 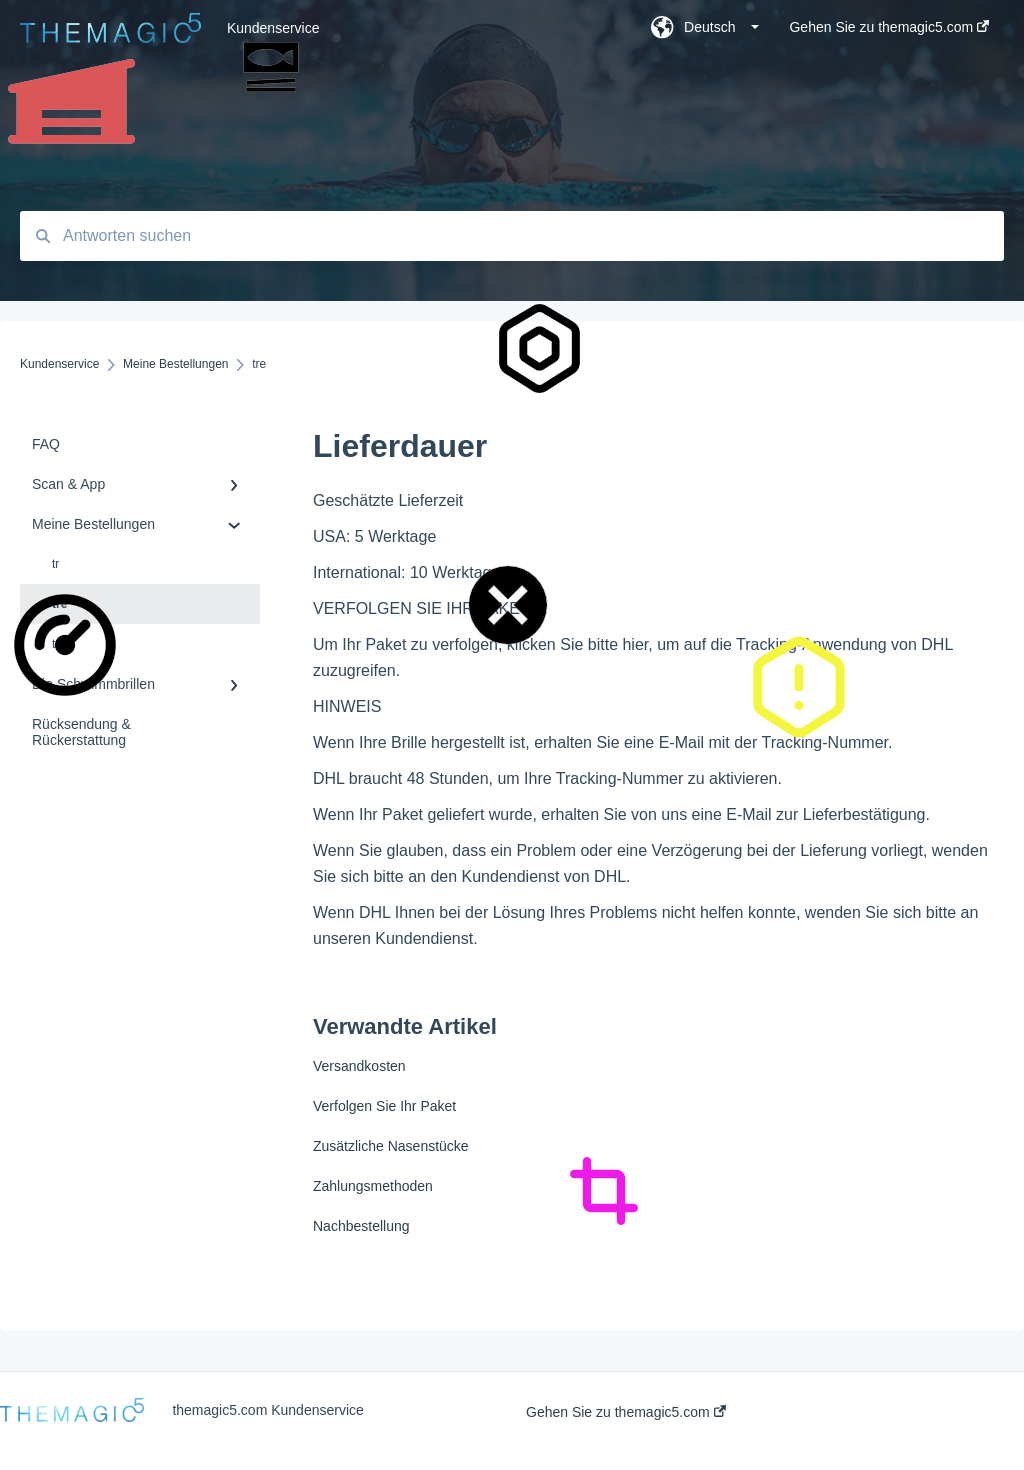 I want to click on crop an image or photo, so click(x=604, y=1191).